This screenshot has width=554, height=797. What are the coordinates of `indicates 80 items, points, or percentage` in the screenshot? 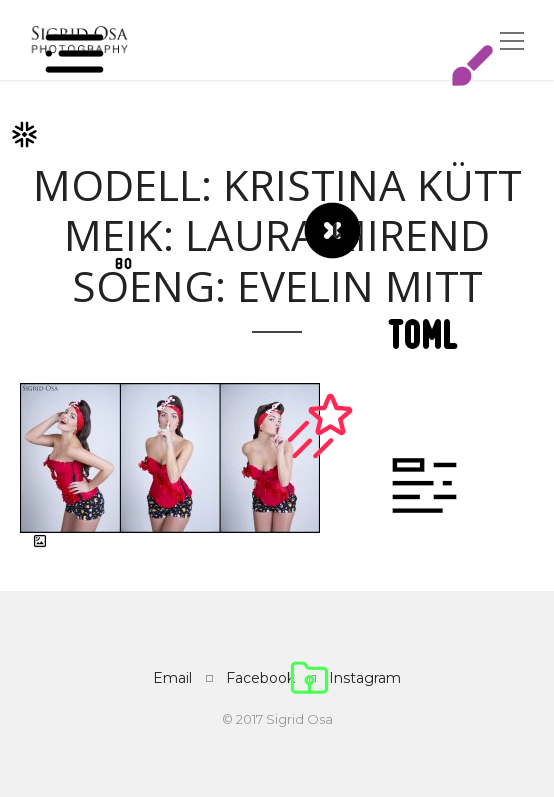 It's located at (123, 263).